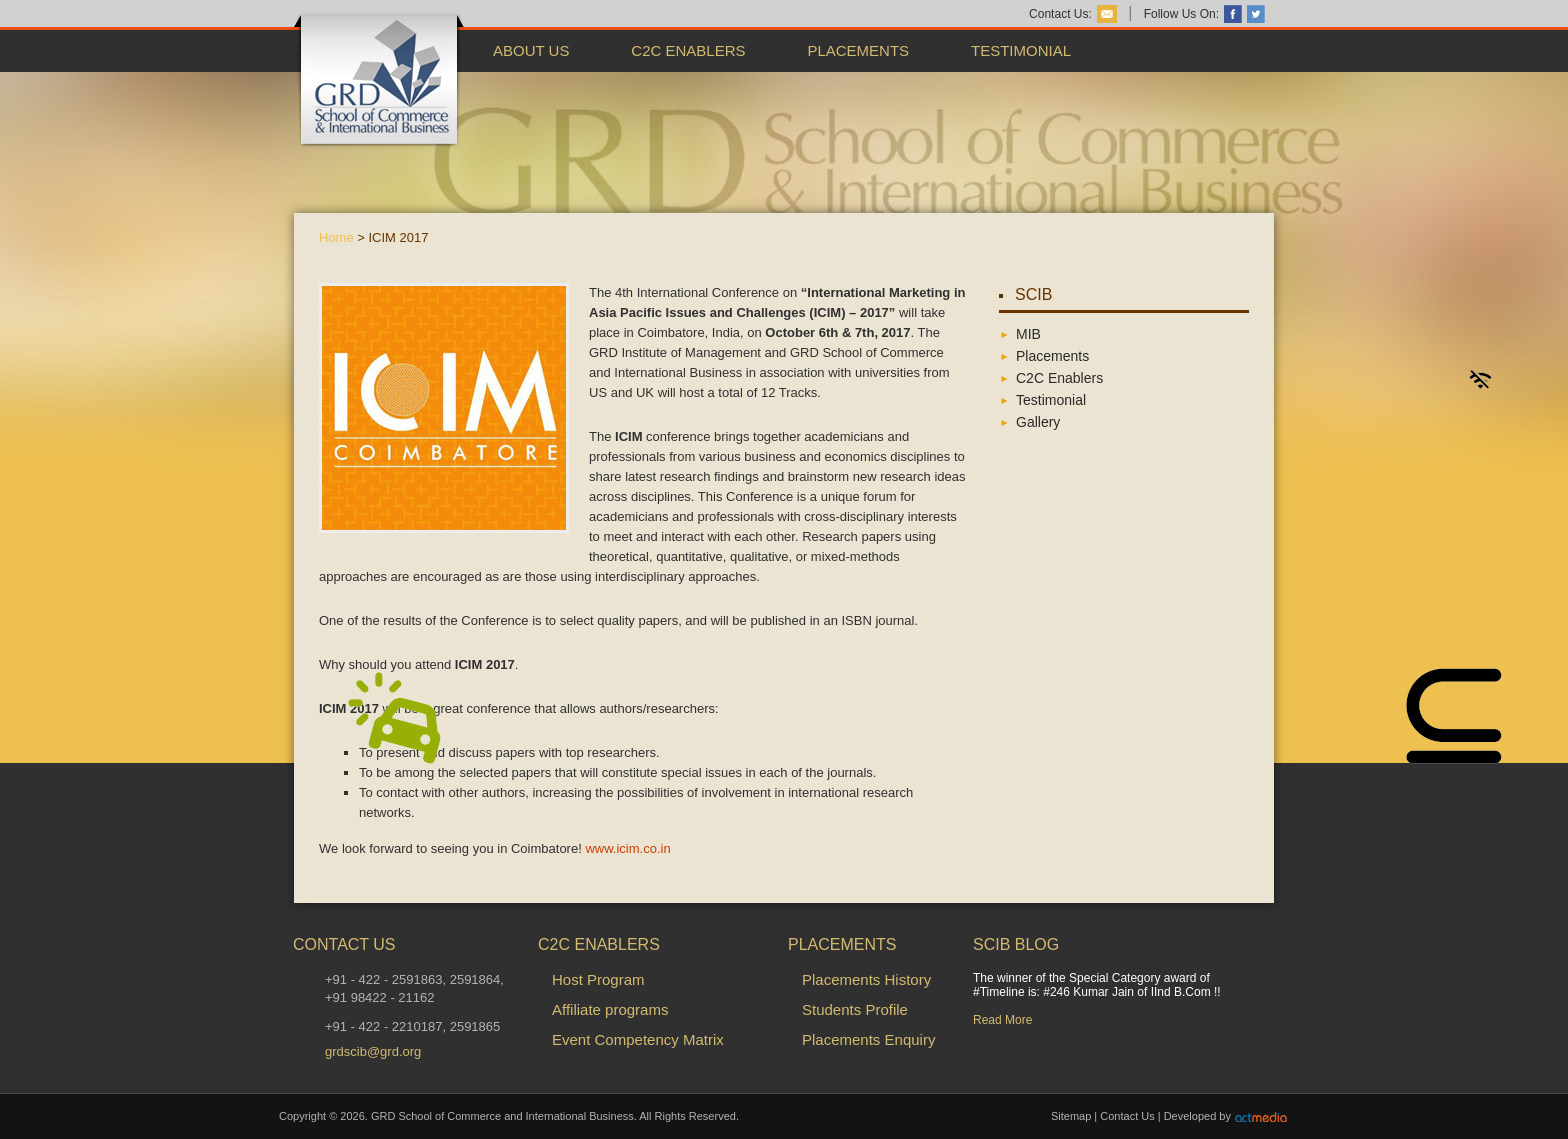 The image size is (1568, 1139). What do you see at coordinates (396, 720) in the screenshot?
I see `report a car accident or collision` at bounding box center [396, 720].